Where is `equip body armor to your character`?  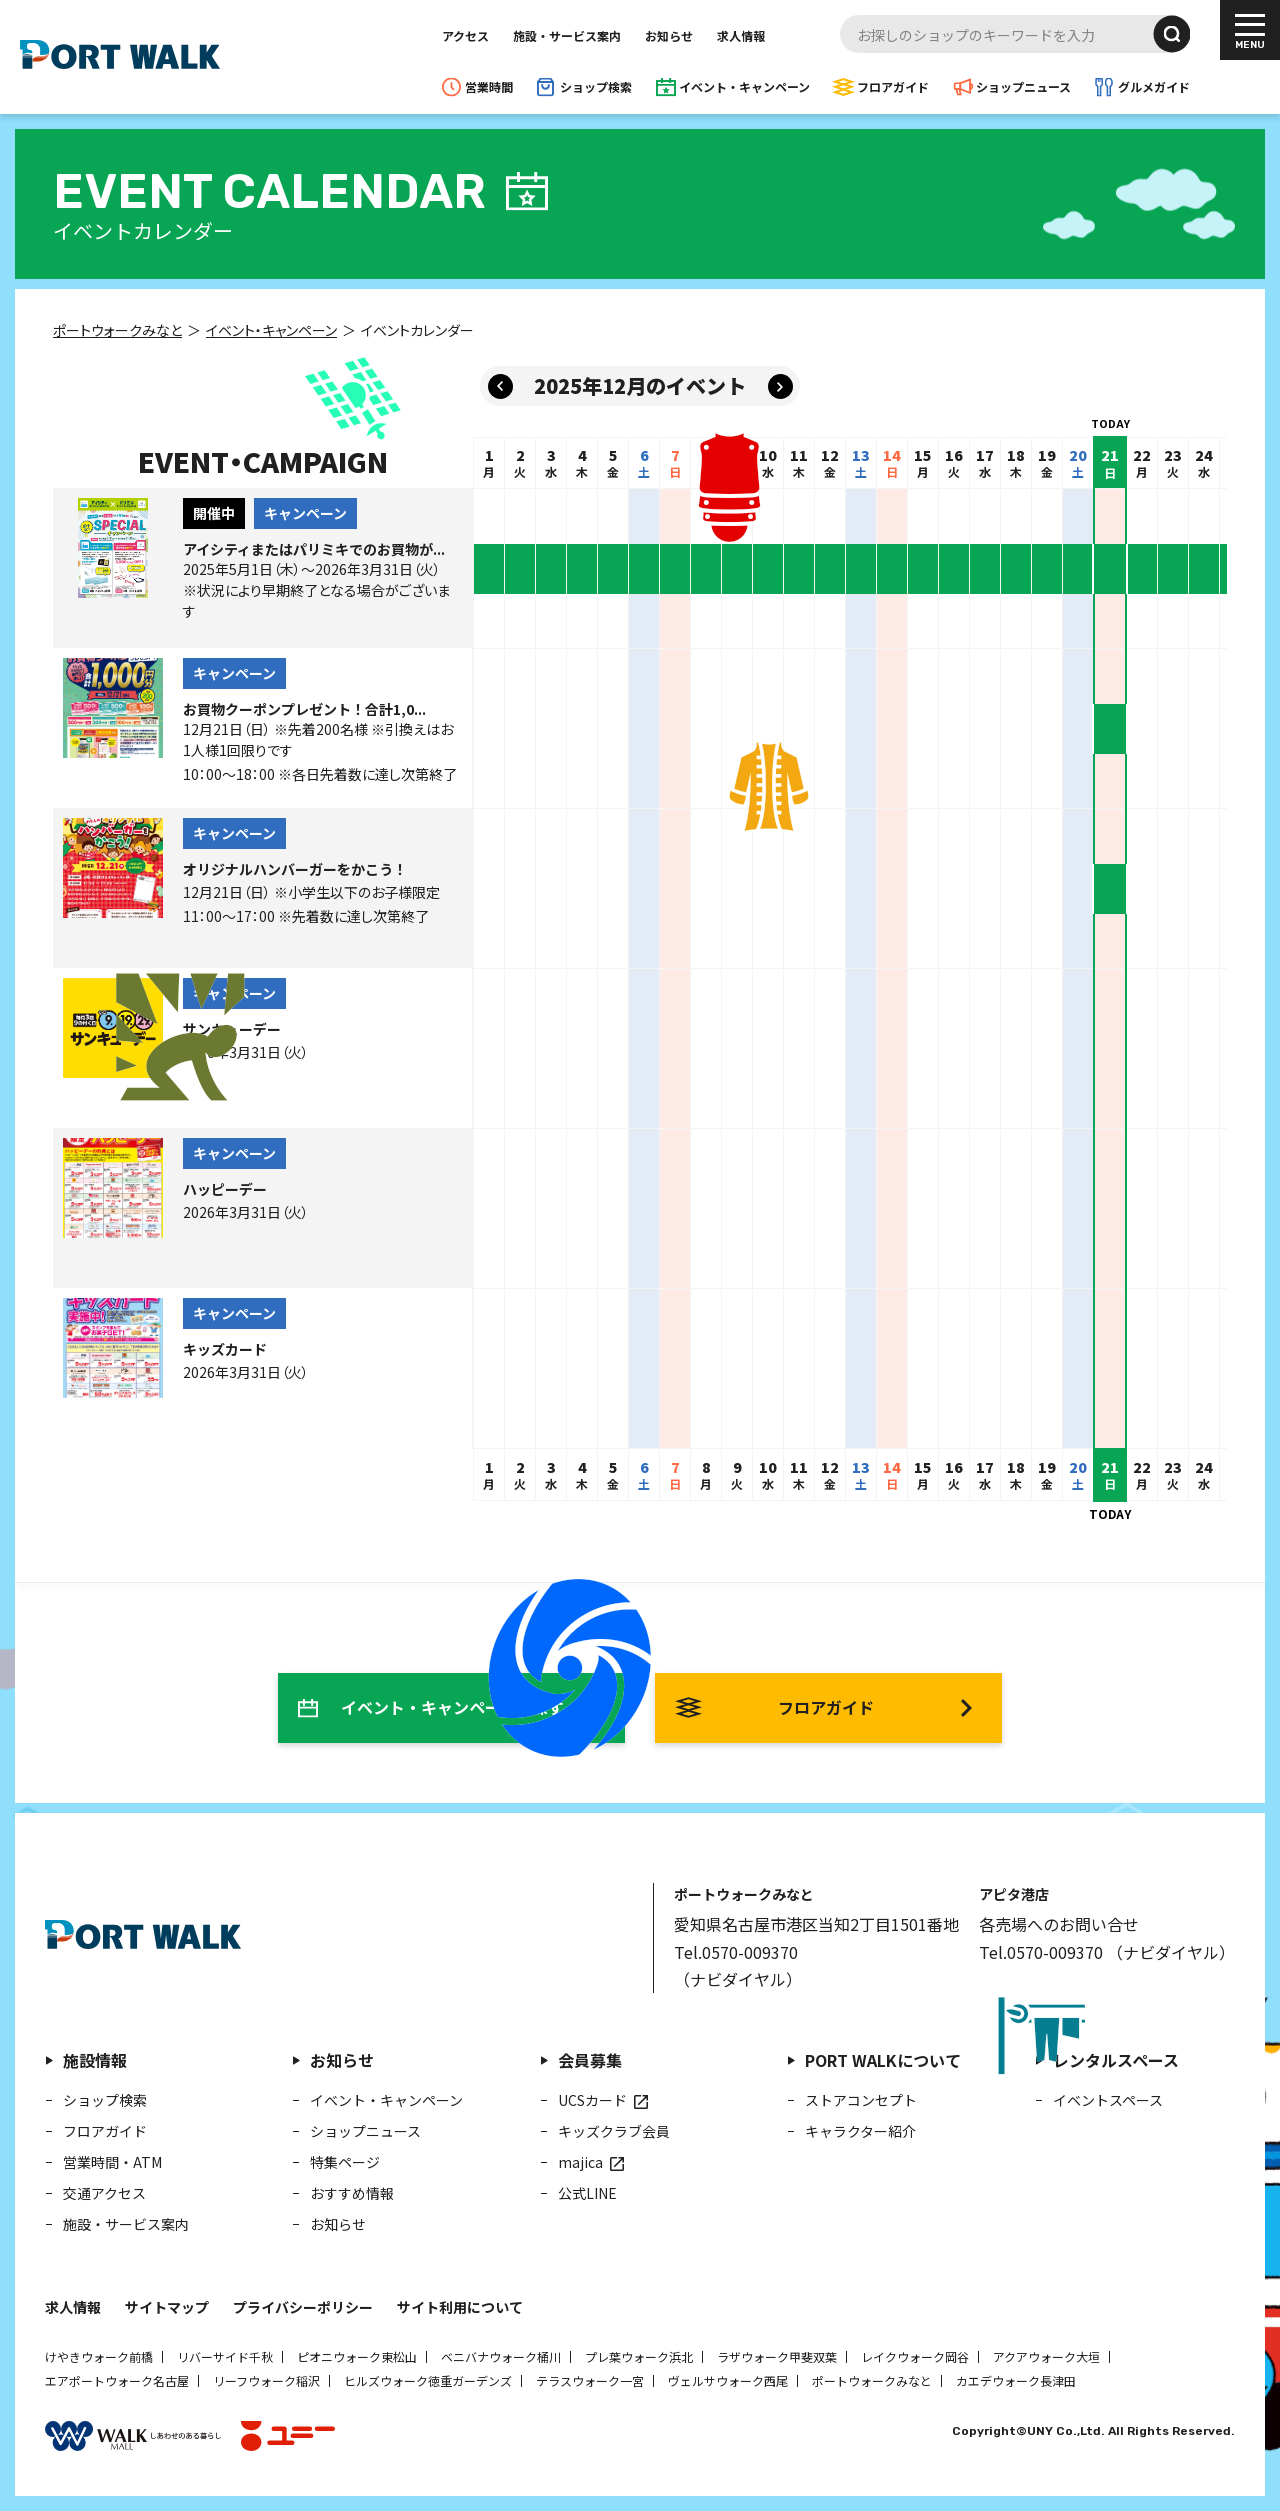
equip body armor to your character is located at coordinates (729, 487).